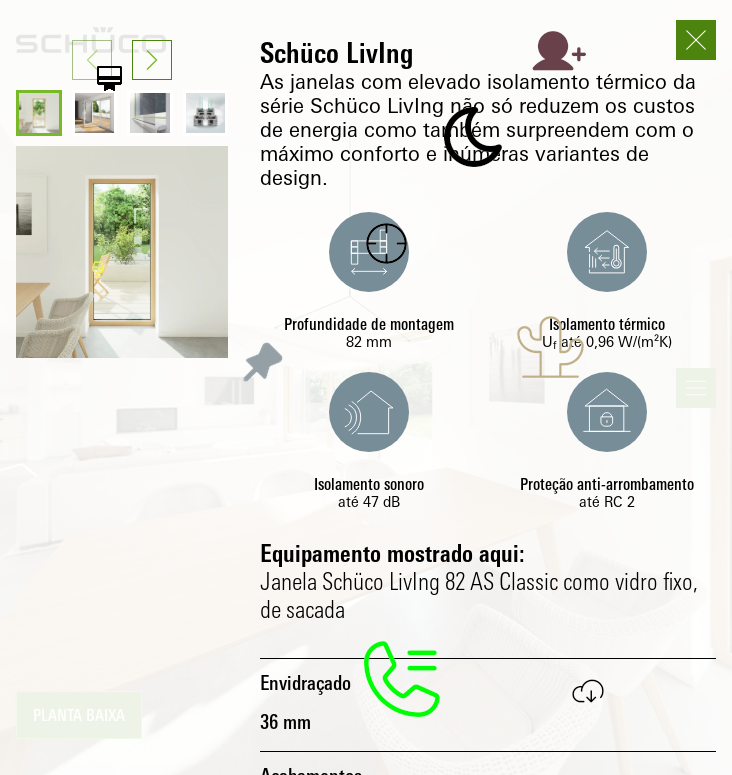  What do you see at coordinates (588, 691) in the screenshot?
I see `download from cloud storage` at bounding box center [588, 691].